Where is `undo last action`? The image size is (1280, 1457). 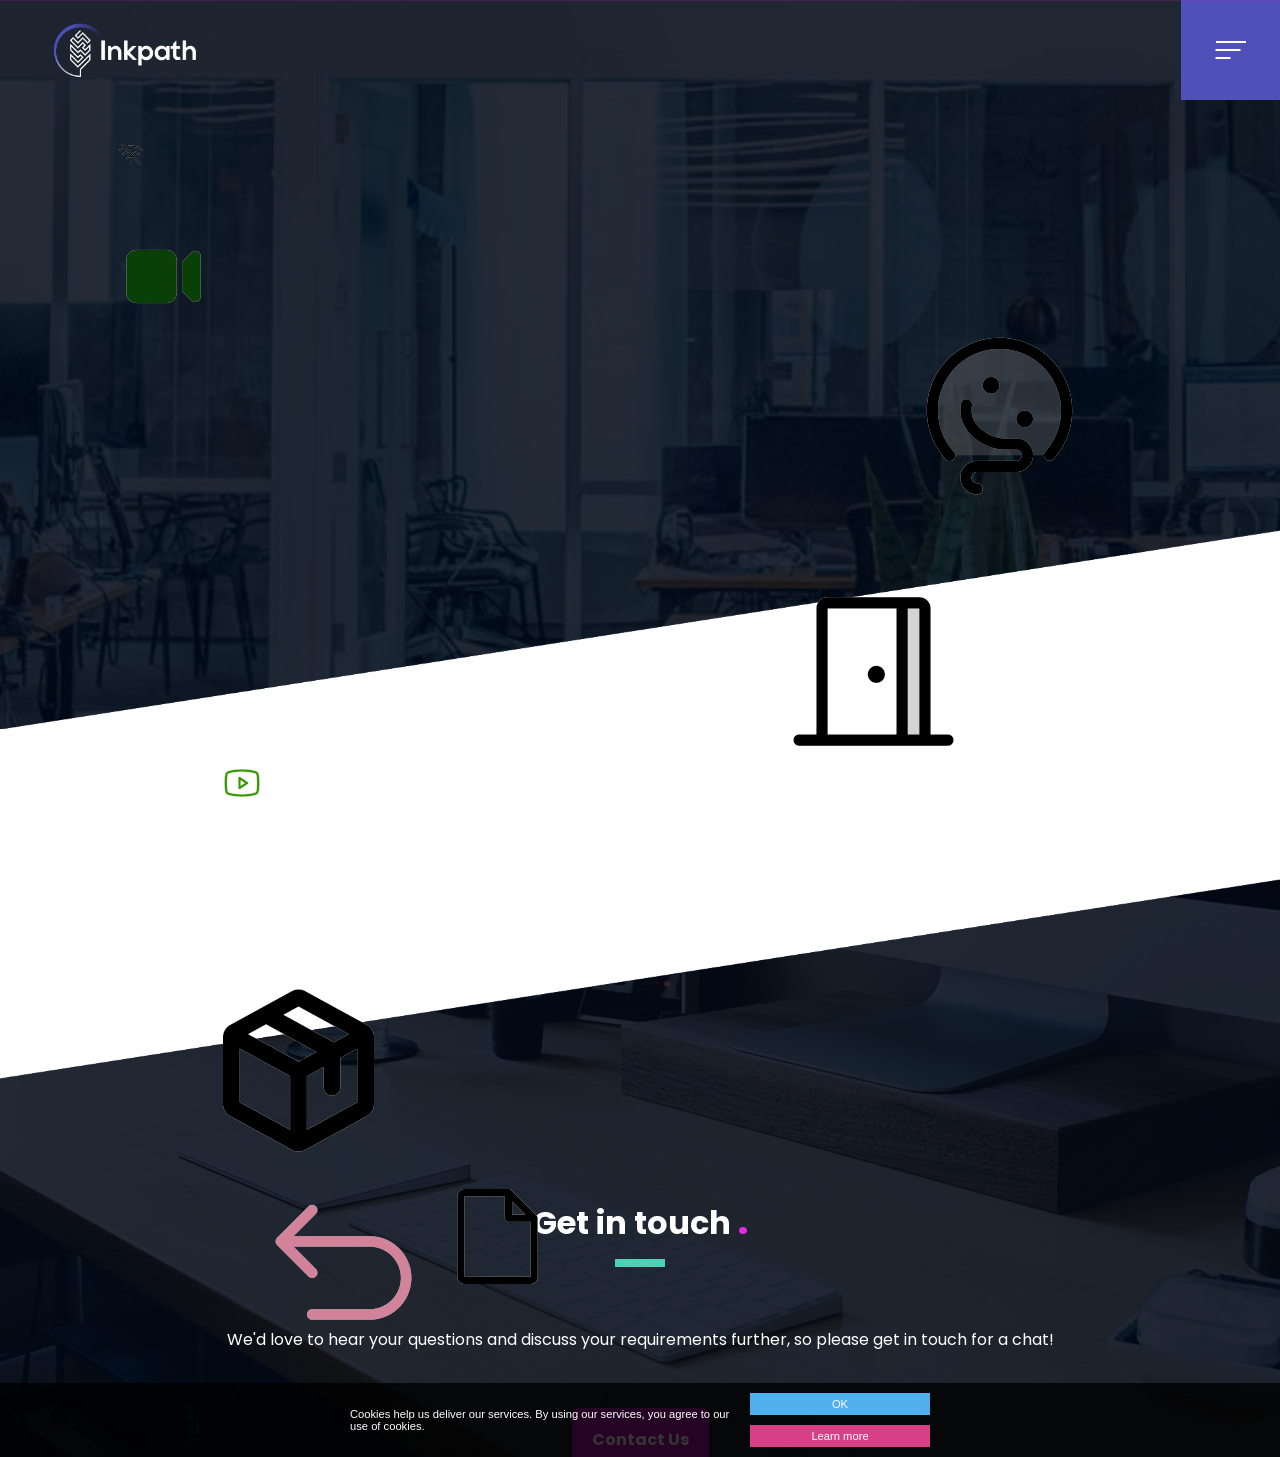
undo last action is located at coordinates (343, 1267).